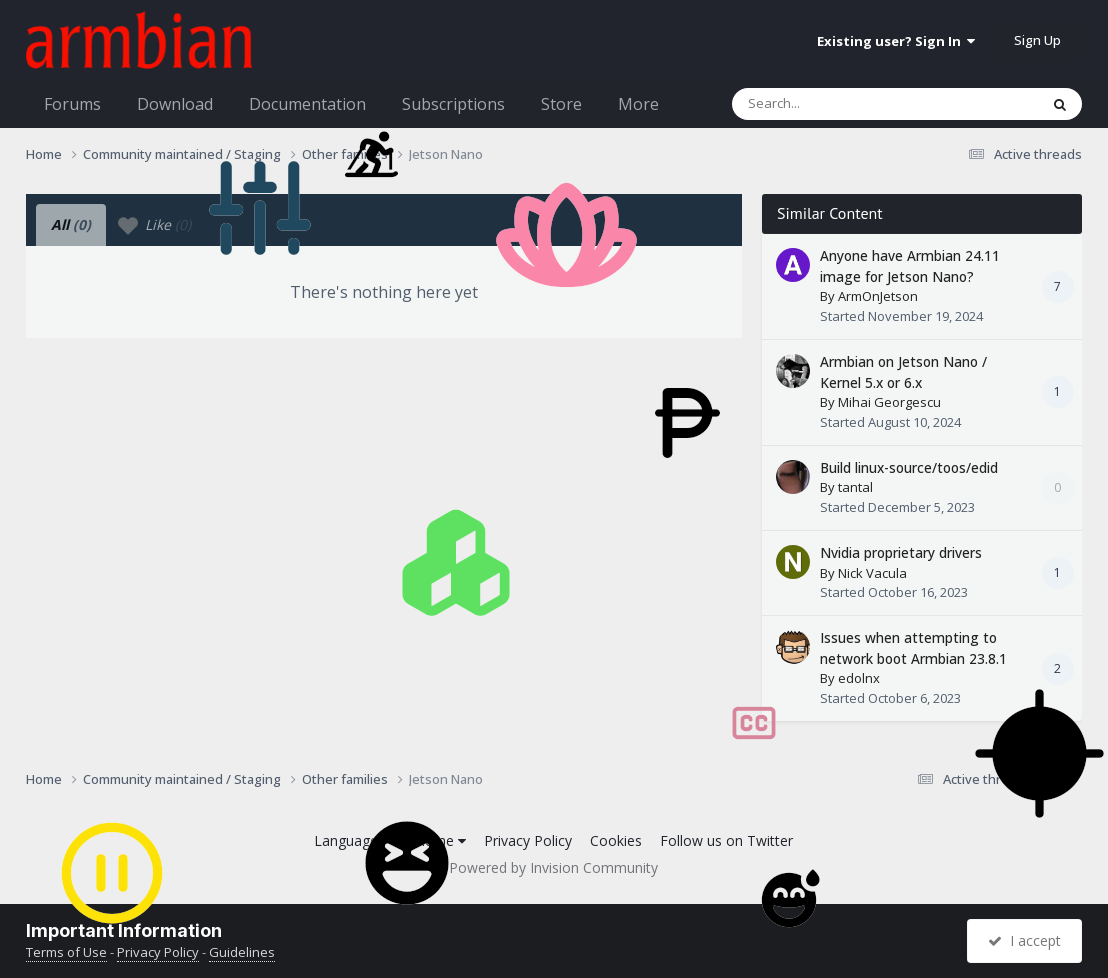 This screenshot has width=1108, height=978. I want to click on indicates nervous or awkward reaction, so click(789, 900).